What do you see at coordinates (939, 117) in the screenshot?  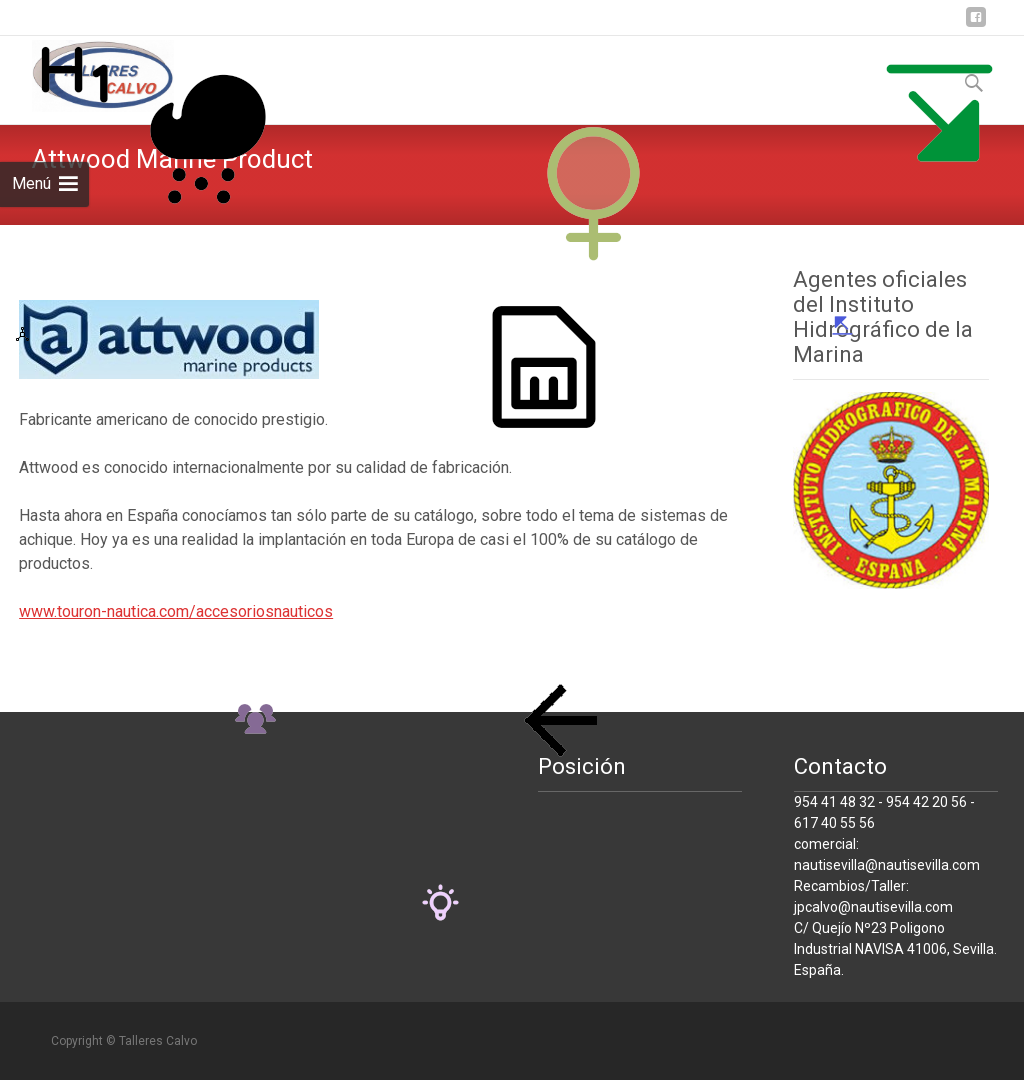 I see `move item to bottom-right corner` at bounding box center [939, 117].